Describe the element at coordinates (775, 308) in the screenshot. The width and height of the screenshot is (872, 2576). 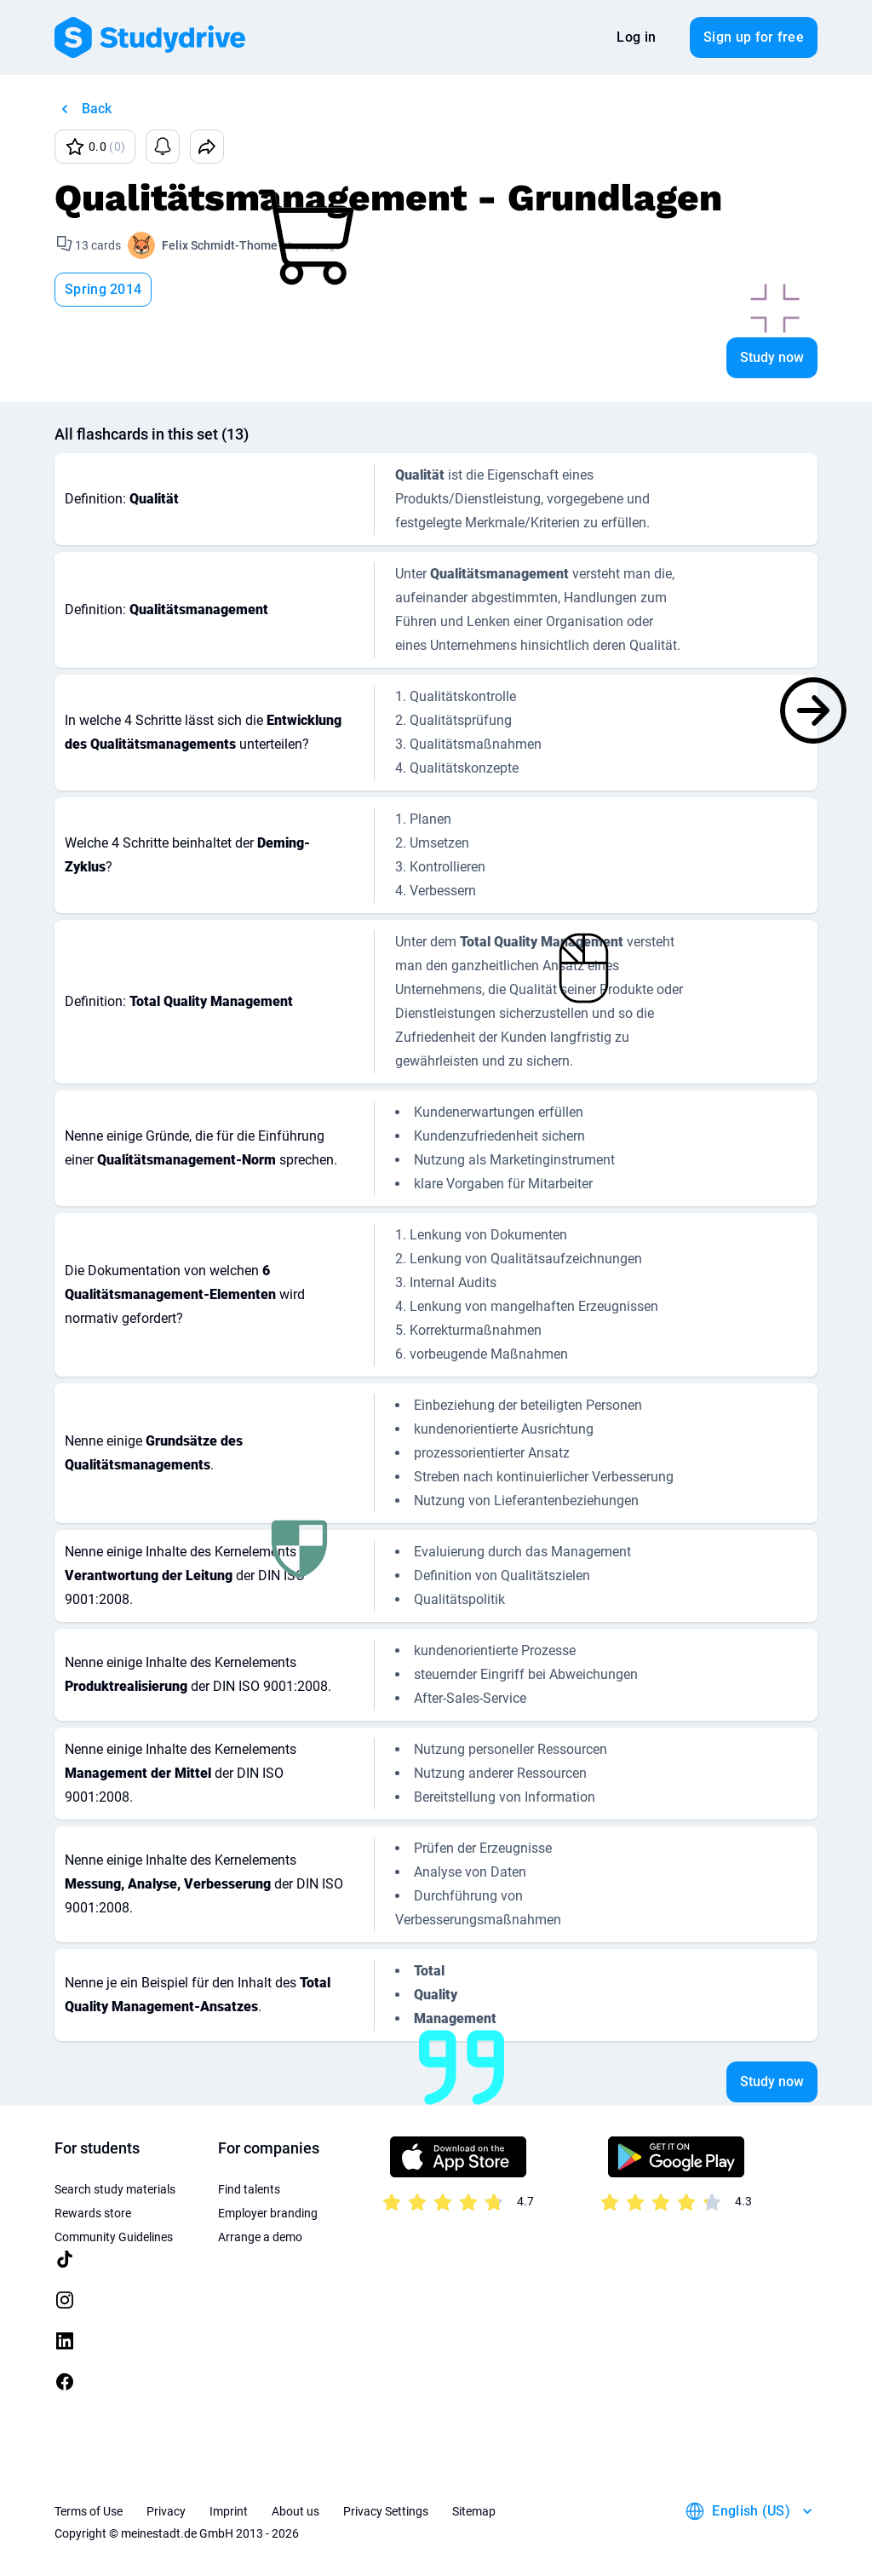
I see `exit fullscreen mode` at that location.